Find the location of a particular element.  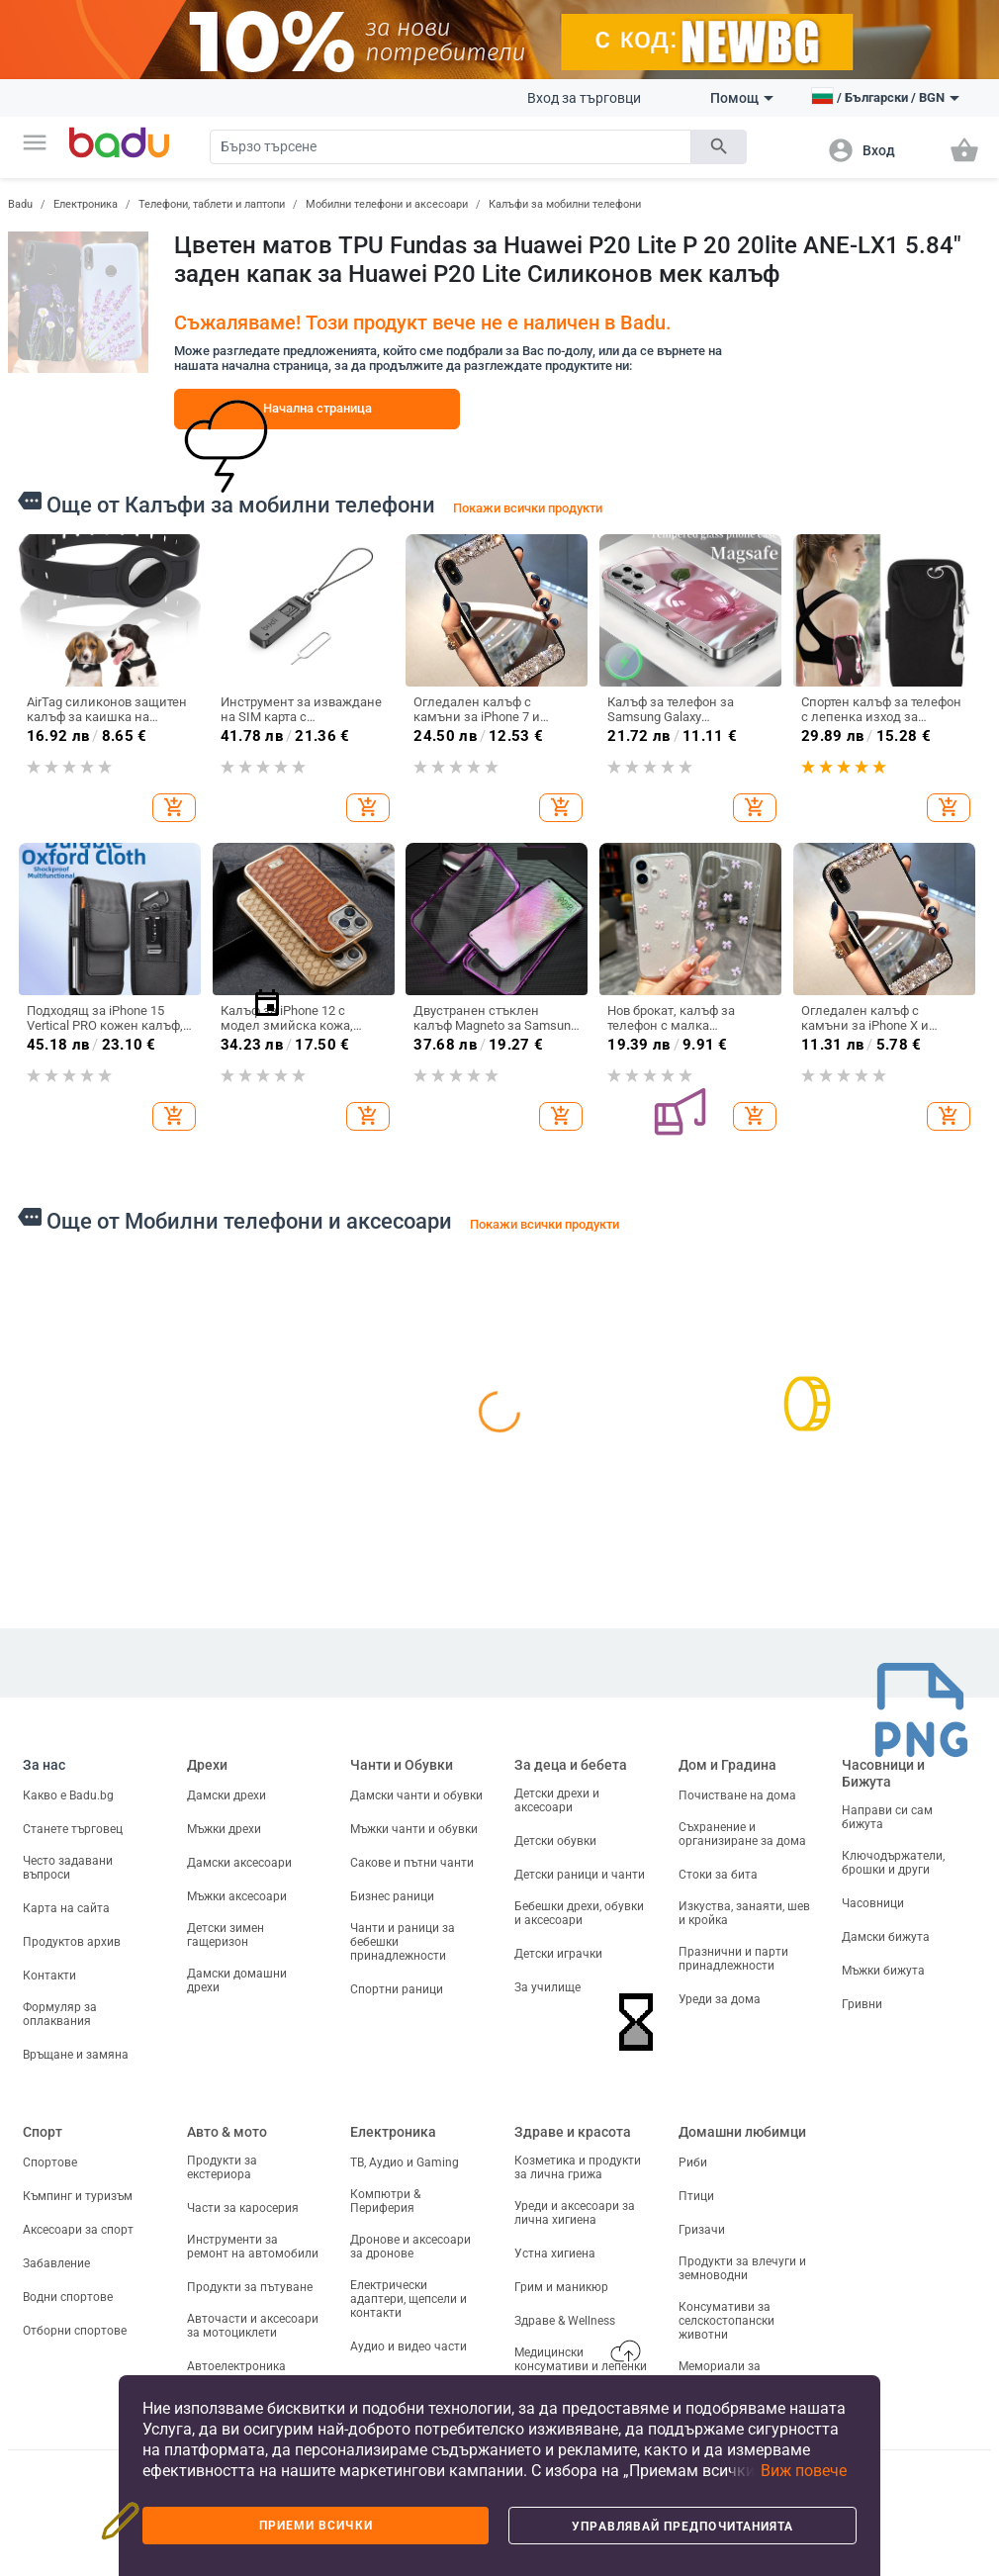

add an event to your calendar is located at coordinates (267, 1004).